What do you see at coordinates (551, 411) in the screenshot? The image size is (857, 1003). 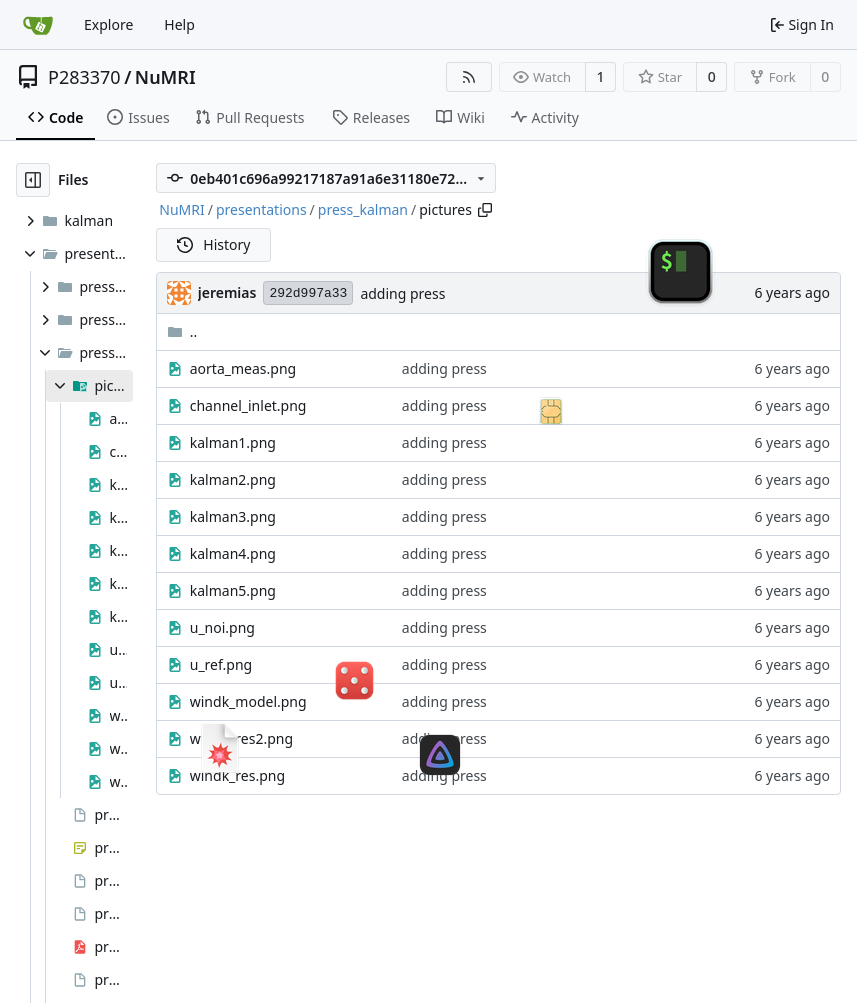 I see `manage SIM card authentication settings` at bounding box center [551, 411].